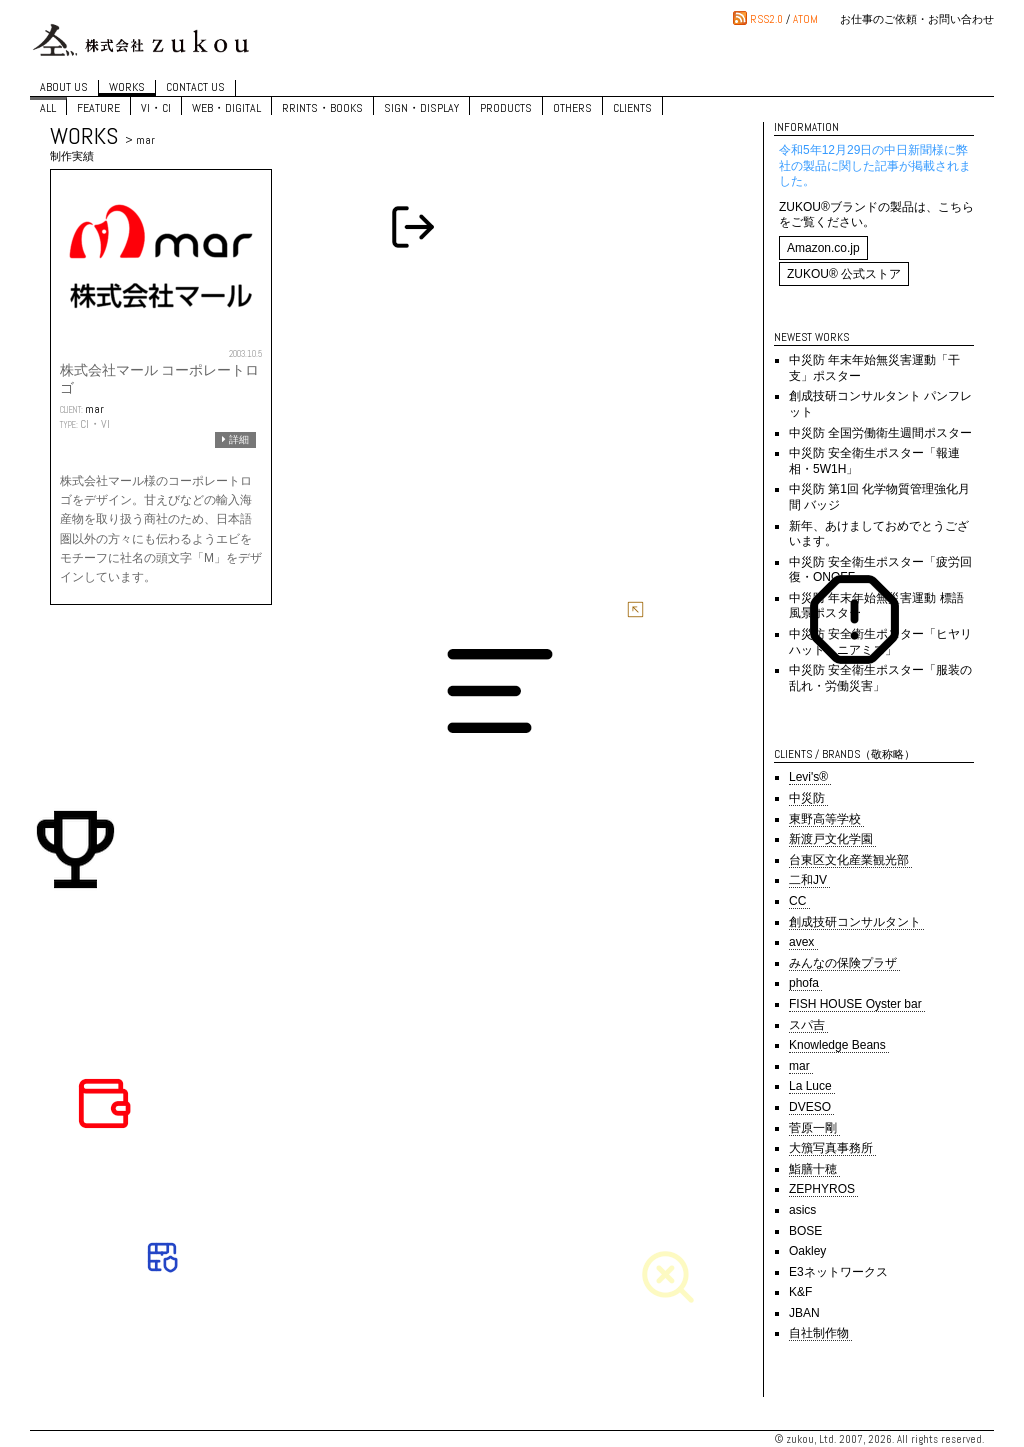 This screenshot has width=1024, height=1447. What do you see at coordinates (103, 1103) in the screenshot?
I see `access your digital wallet` at bounding box center [103, 1103].